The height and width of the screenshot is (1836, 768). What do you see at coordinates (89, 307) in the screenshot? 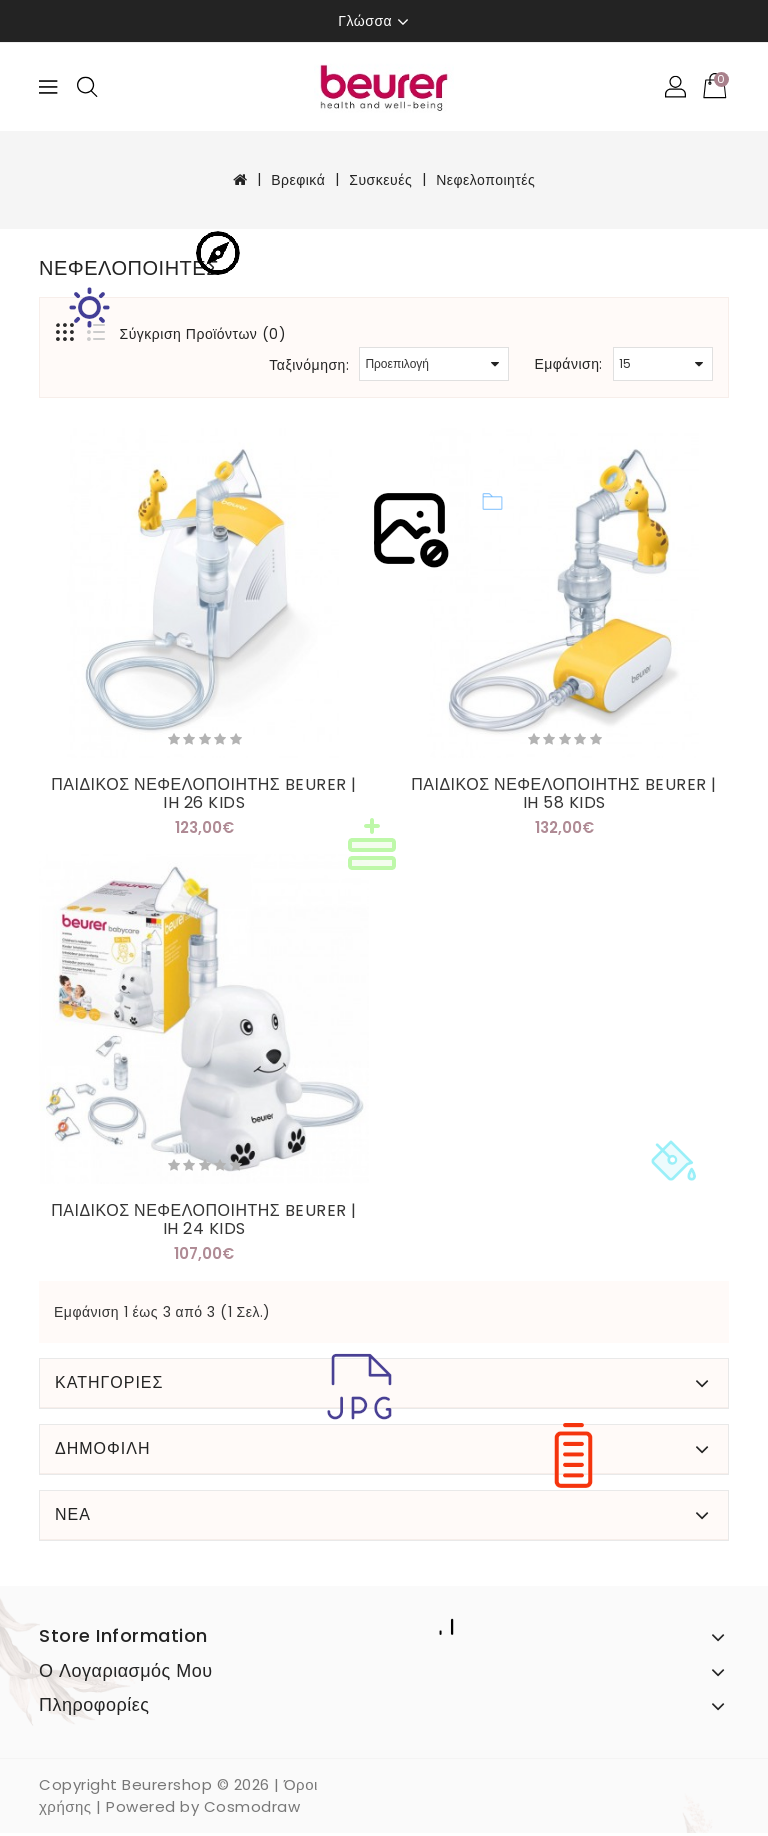
I see `toggle light mode or theme` at bounding box center [89, 307].